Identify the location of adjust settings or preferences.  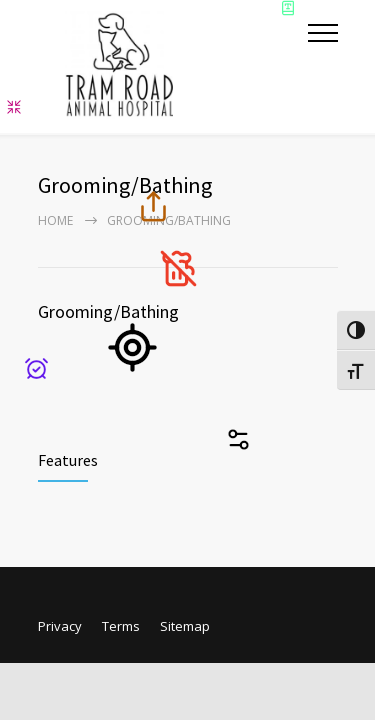
(238, 439).